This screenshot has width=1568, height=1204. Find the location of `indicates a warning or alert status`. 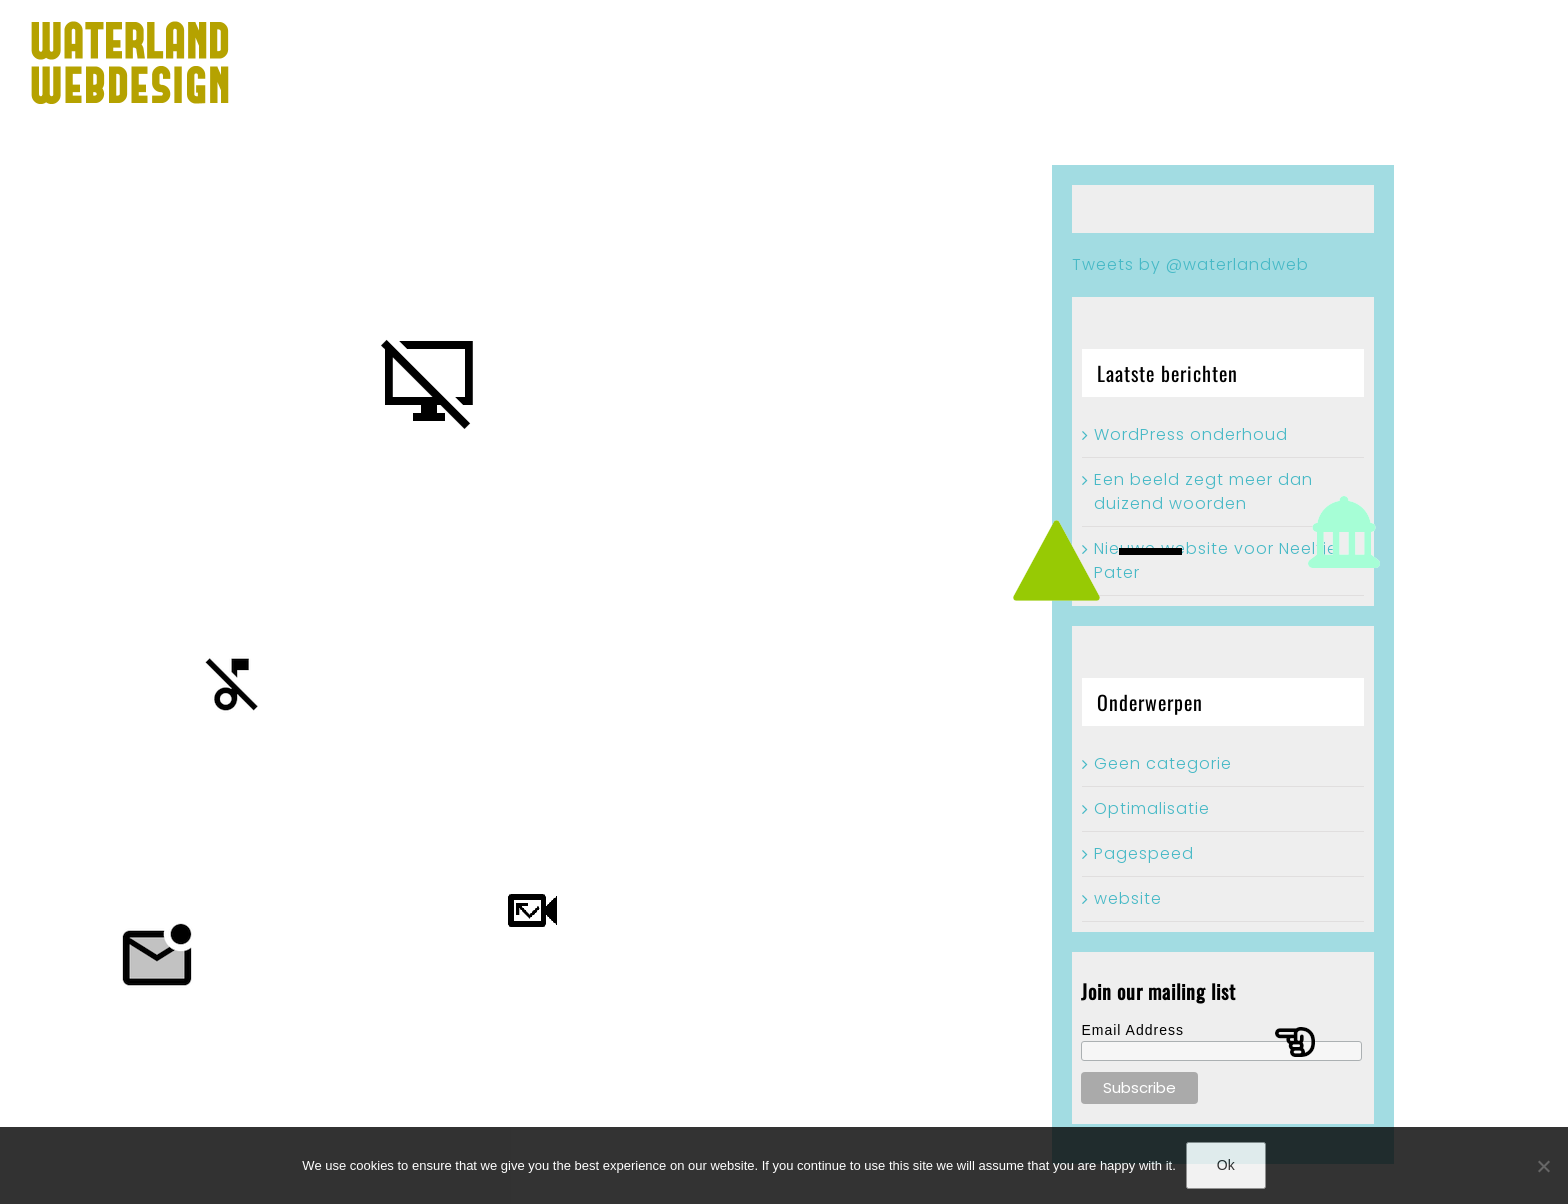

indicates a warning or alert status is located at coordinates (1056, 560).